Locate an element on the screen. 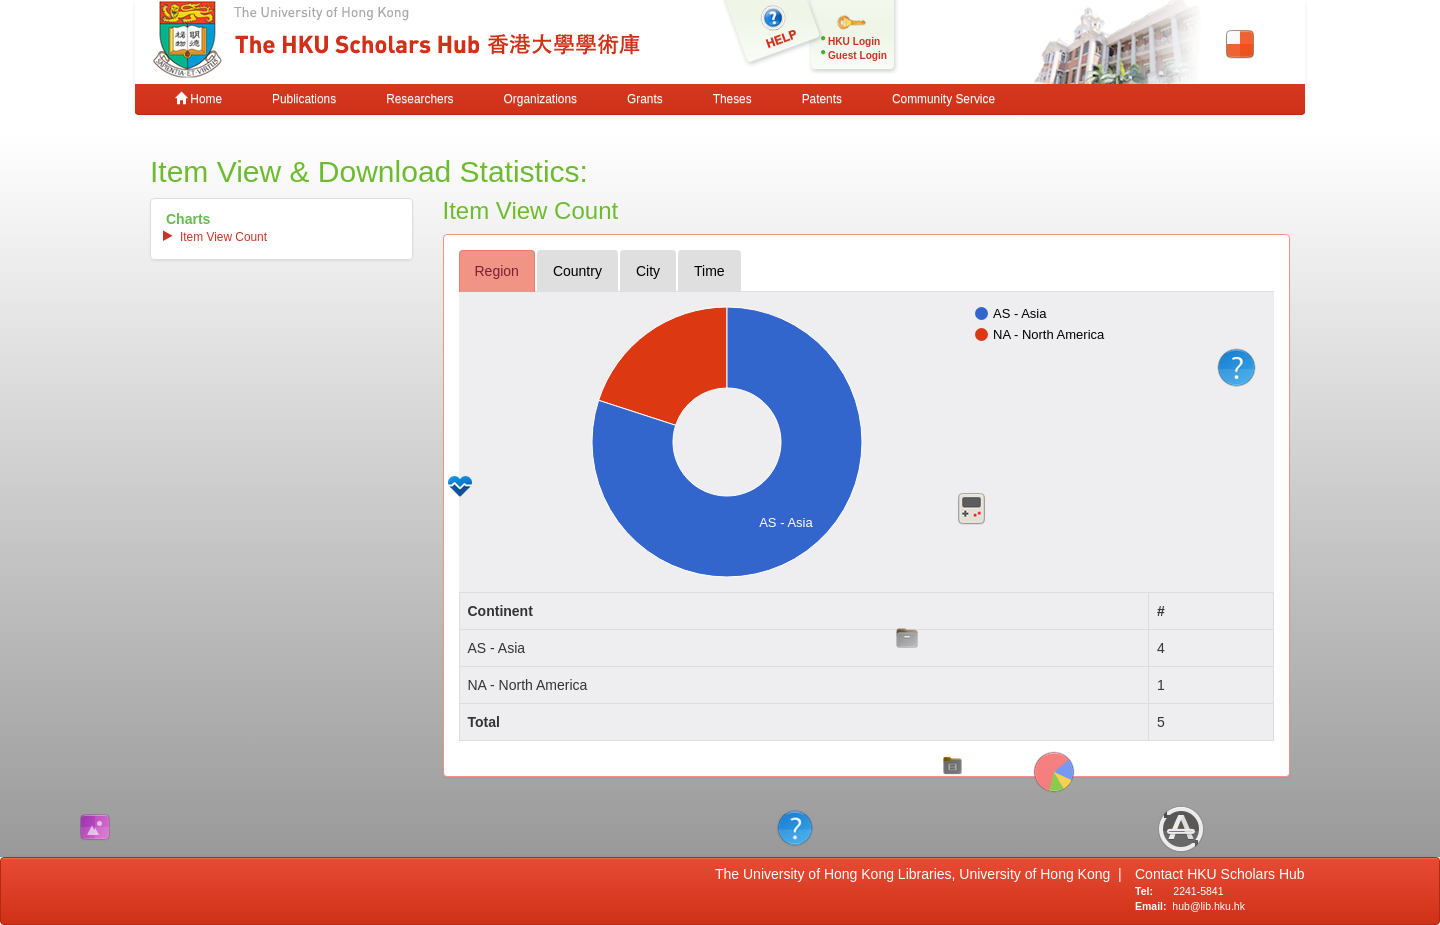 The height and width of the screenshot is (925, 1440). access help documentation or support is located at coordinates (1236, 367).